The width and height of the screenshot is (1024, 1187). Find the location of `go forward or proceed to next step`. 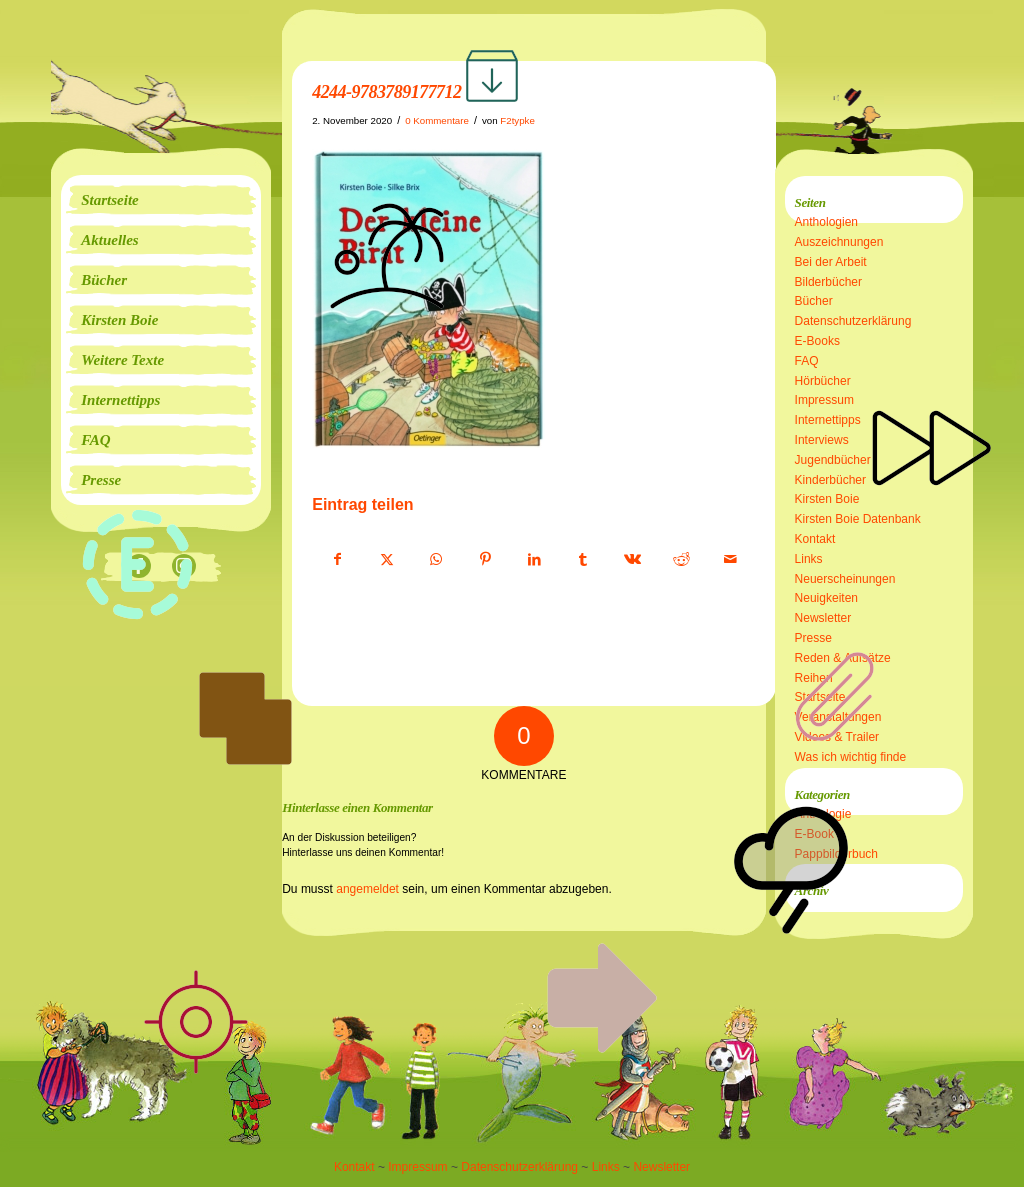

go forward or proceed to next step is located at coordinates (598, 998).